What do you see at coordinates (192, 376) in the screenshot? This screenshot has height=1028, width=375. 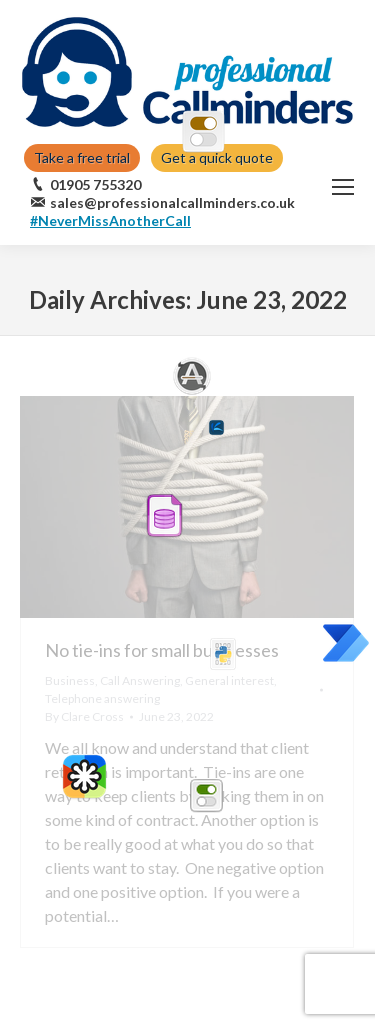 I see `open the software update manager` at bounding box center [192, 376].